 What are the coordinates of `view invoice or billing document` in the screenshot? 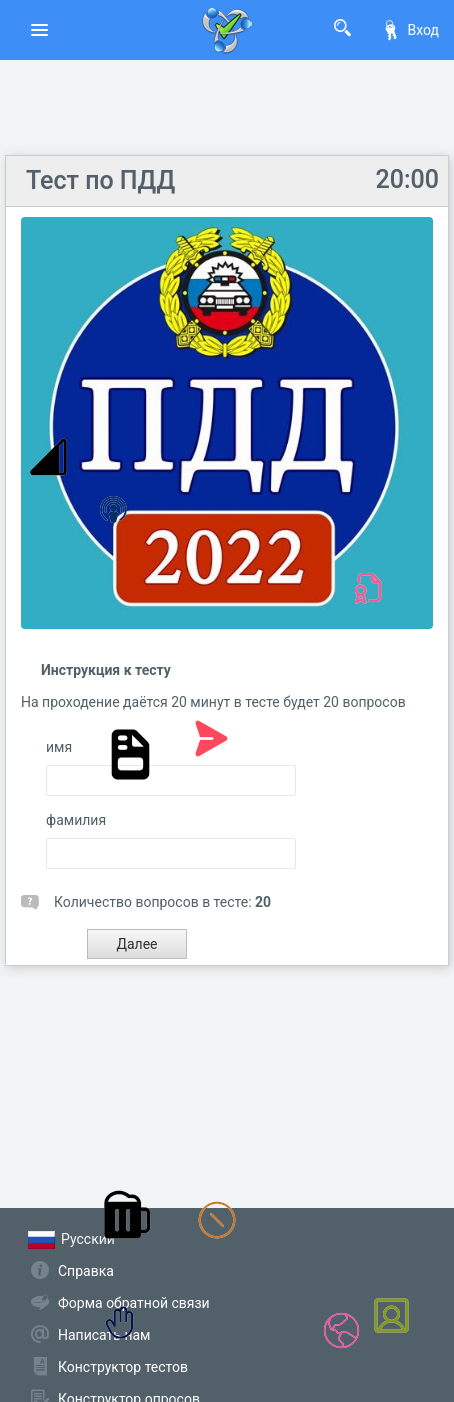 It's located at (130, 754).